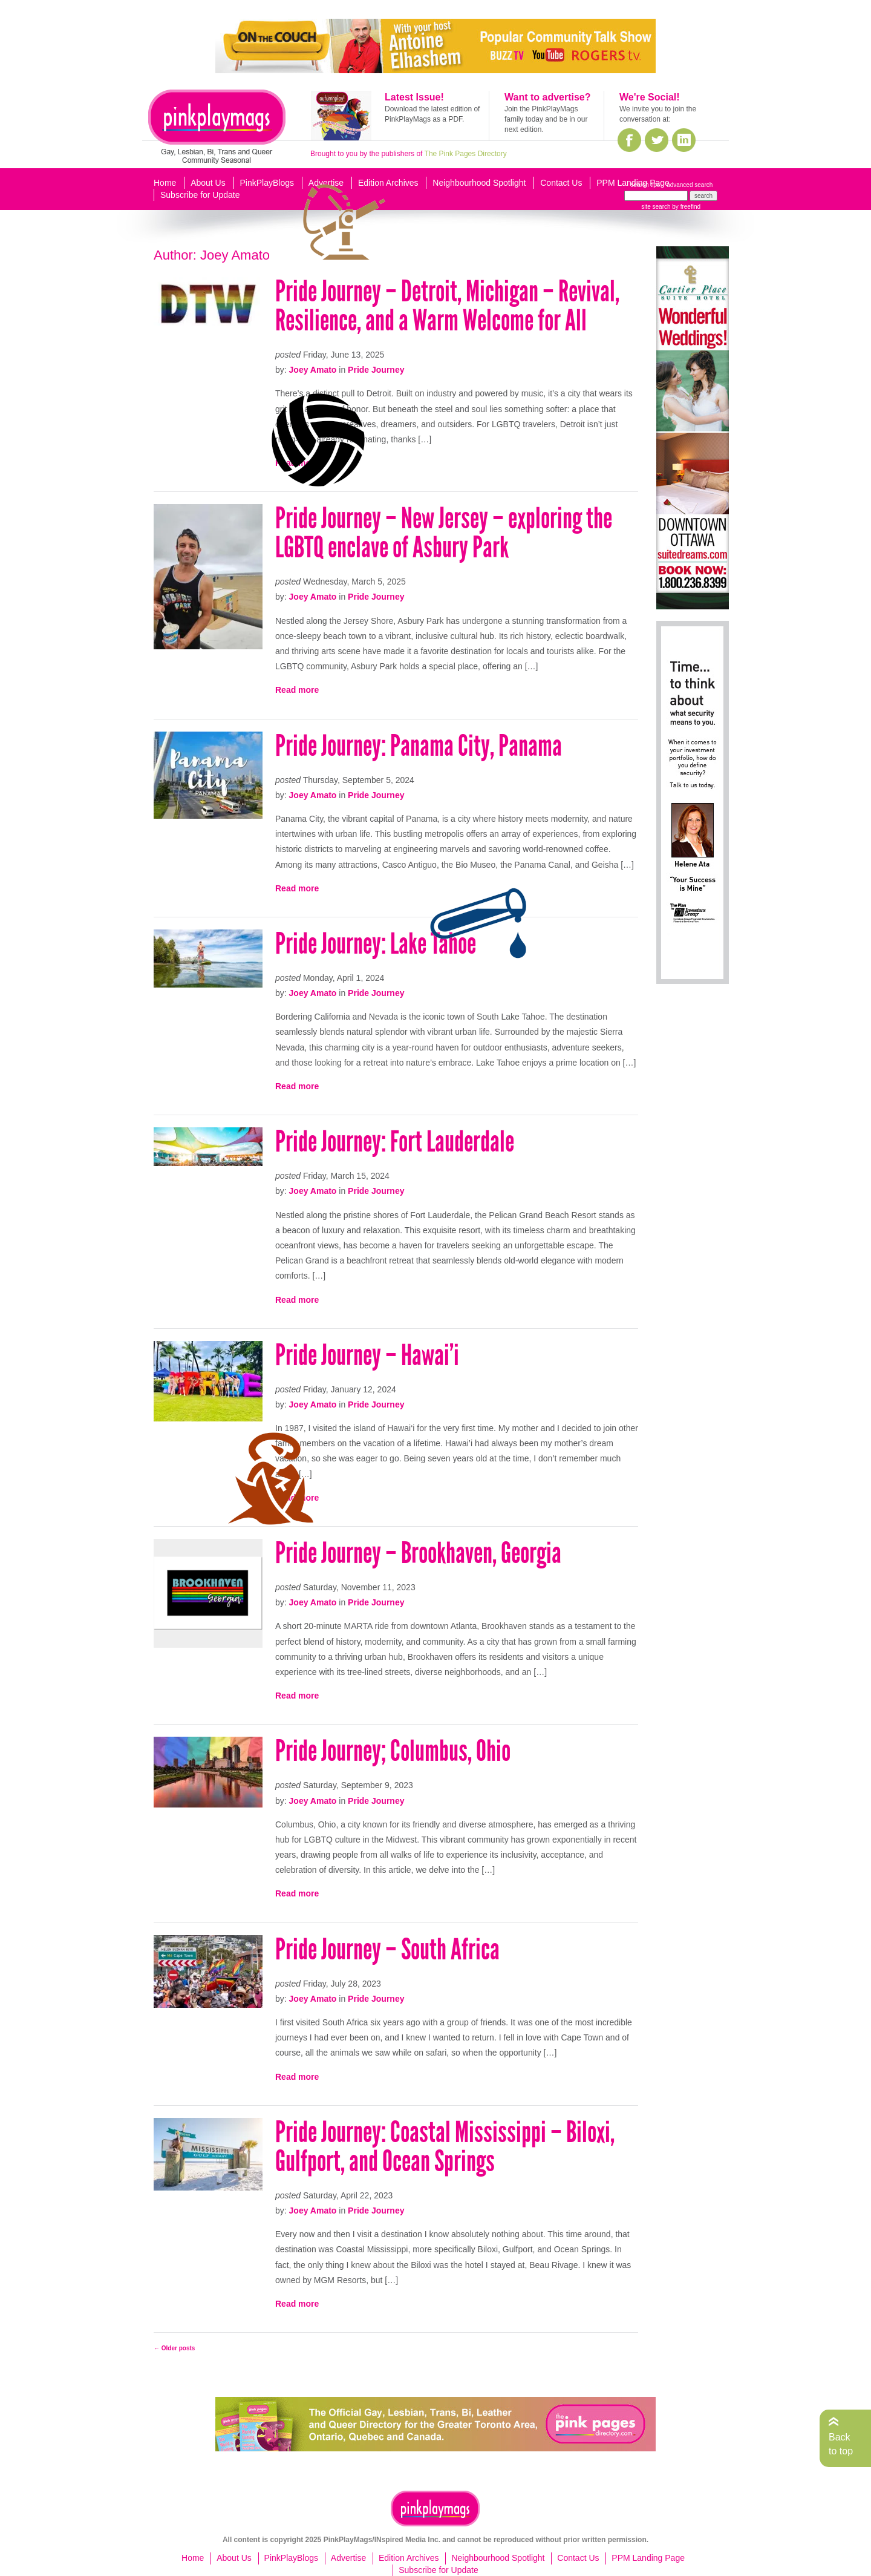 The width and height of the screenshot is (871, 2576). What do you see at coordinates (270, 1478) in the screenshot?
I see `alien or sci-fi themed game item` at bounding box center [270, 1478].